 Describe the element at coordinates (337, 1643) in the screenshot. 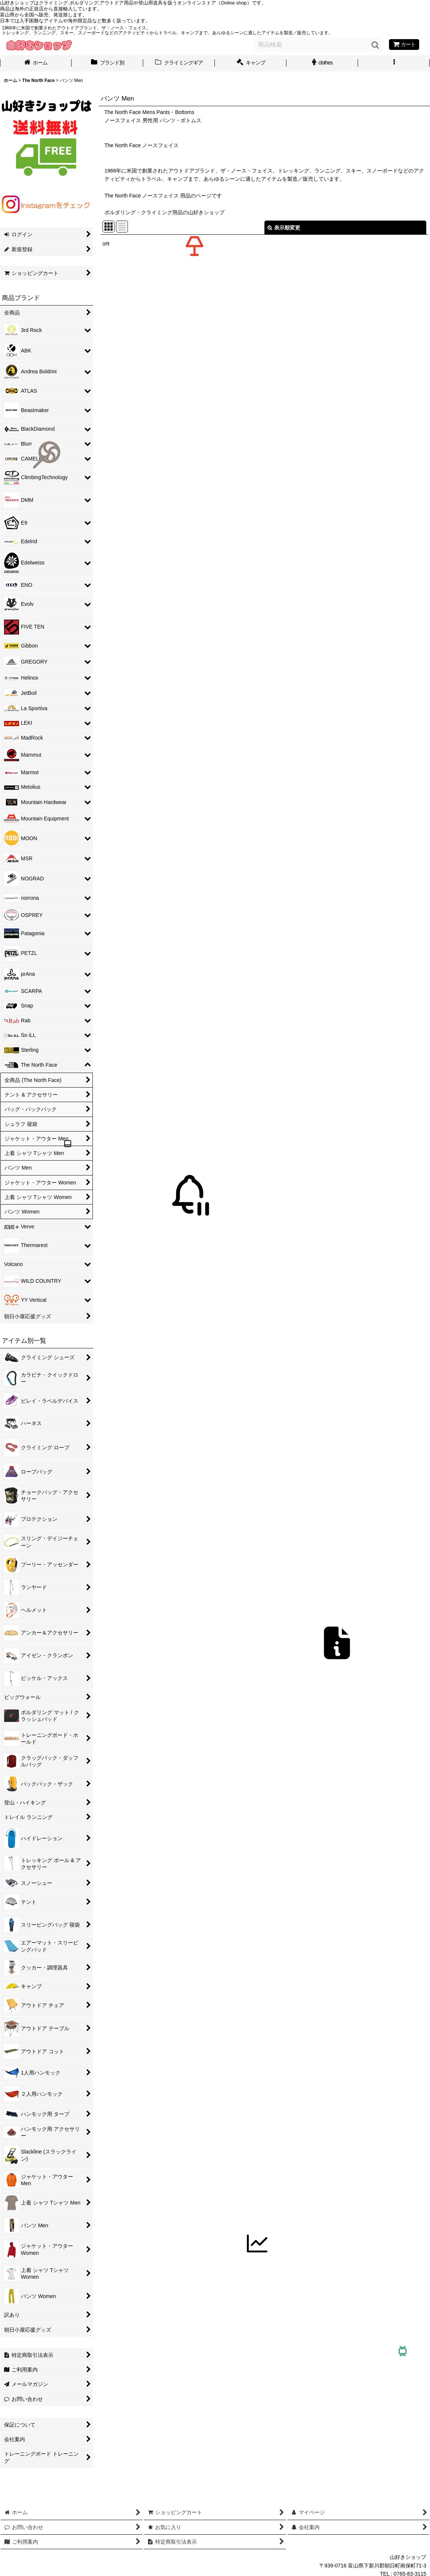

I see `view file details or properties` at that location.